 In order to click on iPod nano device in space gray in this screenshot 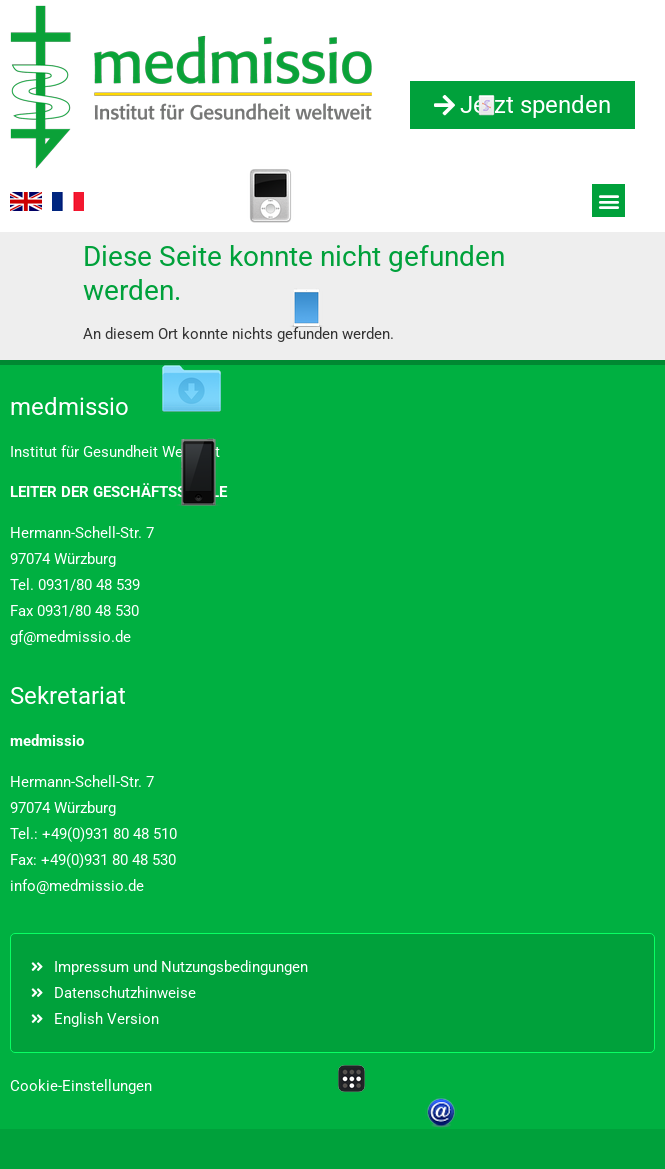, I will do `click(198, 472)`.